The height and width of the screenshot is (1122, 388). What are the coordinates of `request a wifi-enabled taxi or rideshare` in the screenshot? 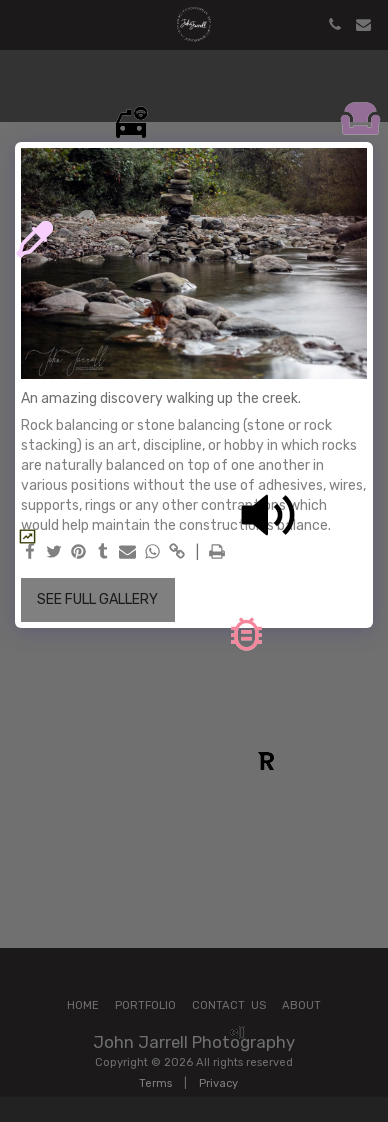 It's located at (131, 123).